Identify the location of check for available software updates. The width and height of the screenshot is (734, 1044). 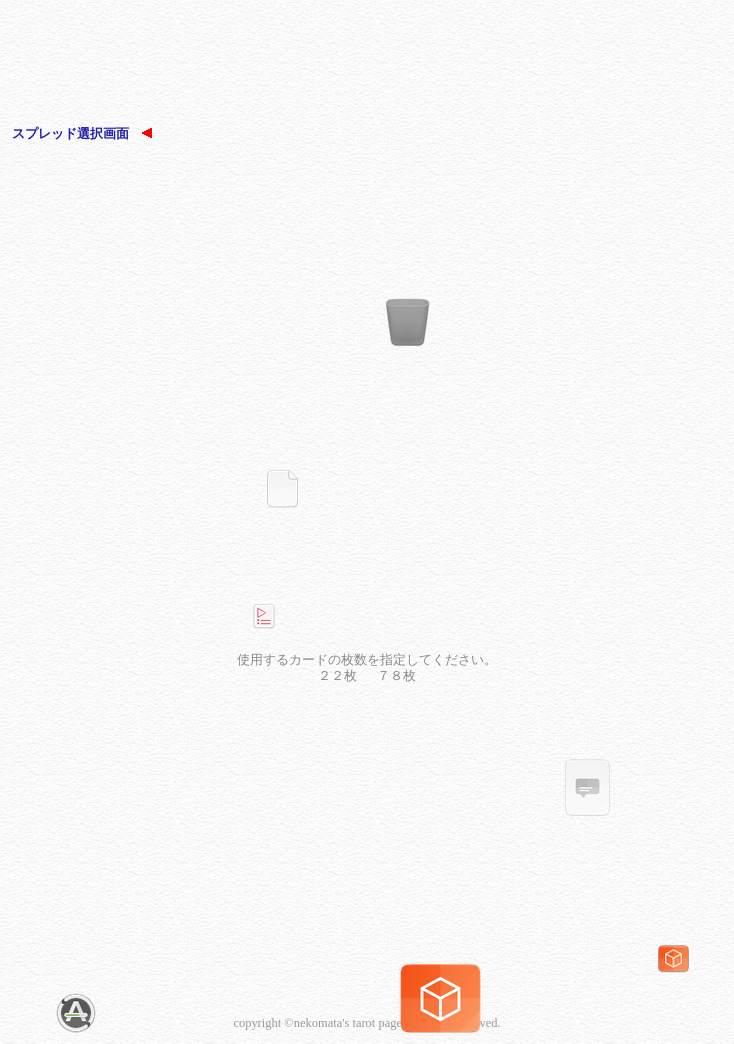
(76, 1013).